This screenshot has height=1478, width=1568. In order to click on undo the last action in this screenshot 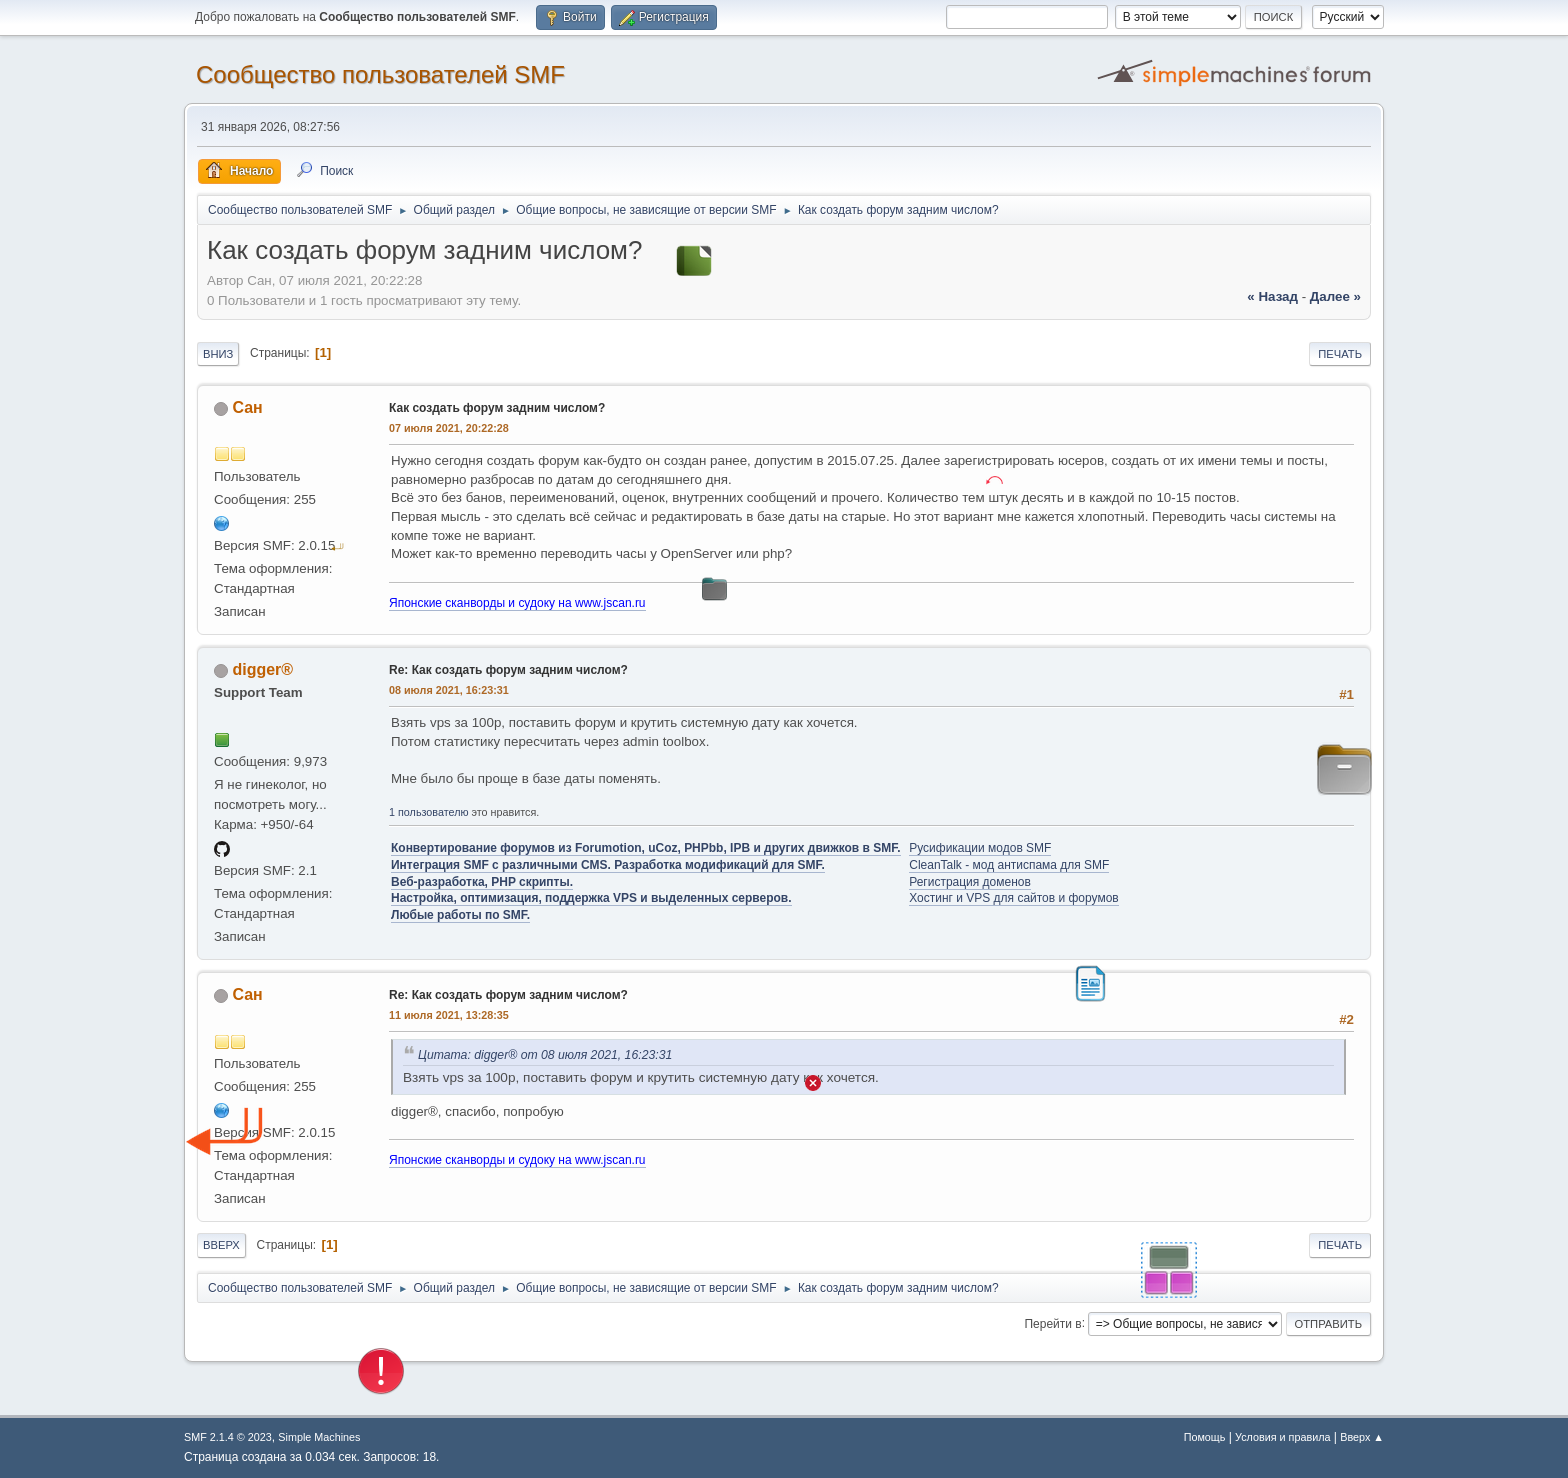, I will do `click(995, 480)`.